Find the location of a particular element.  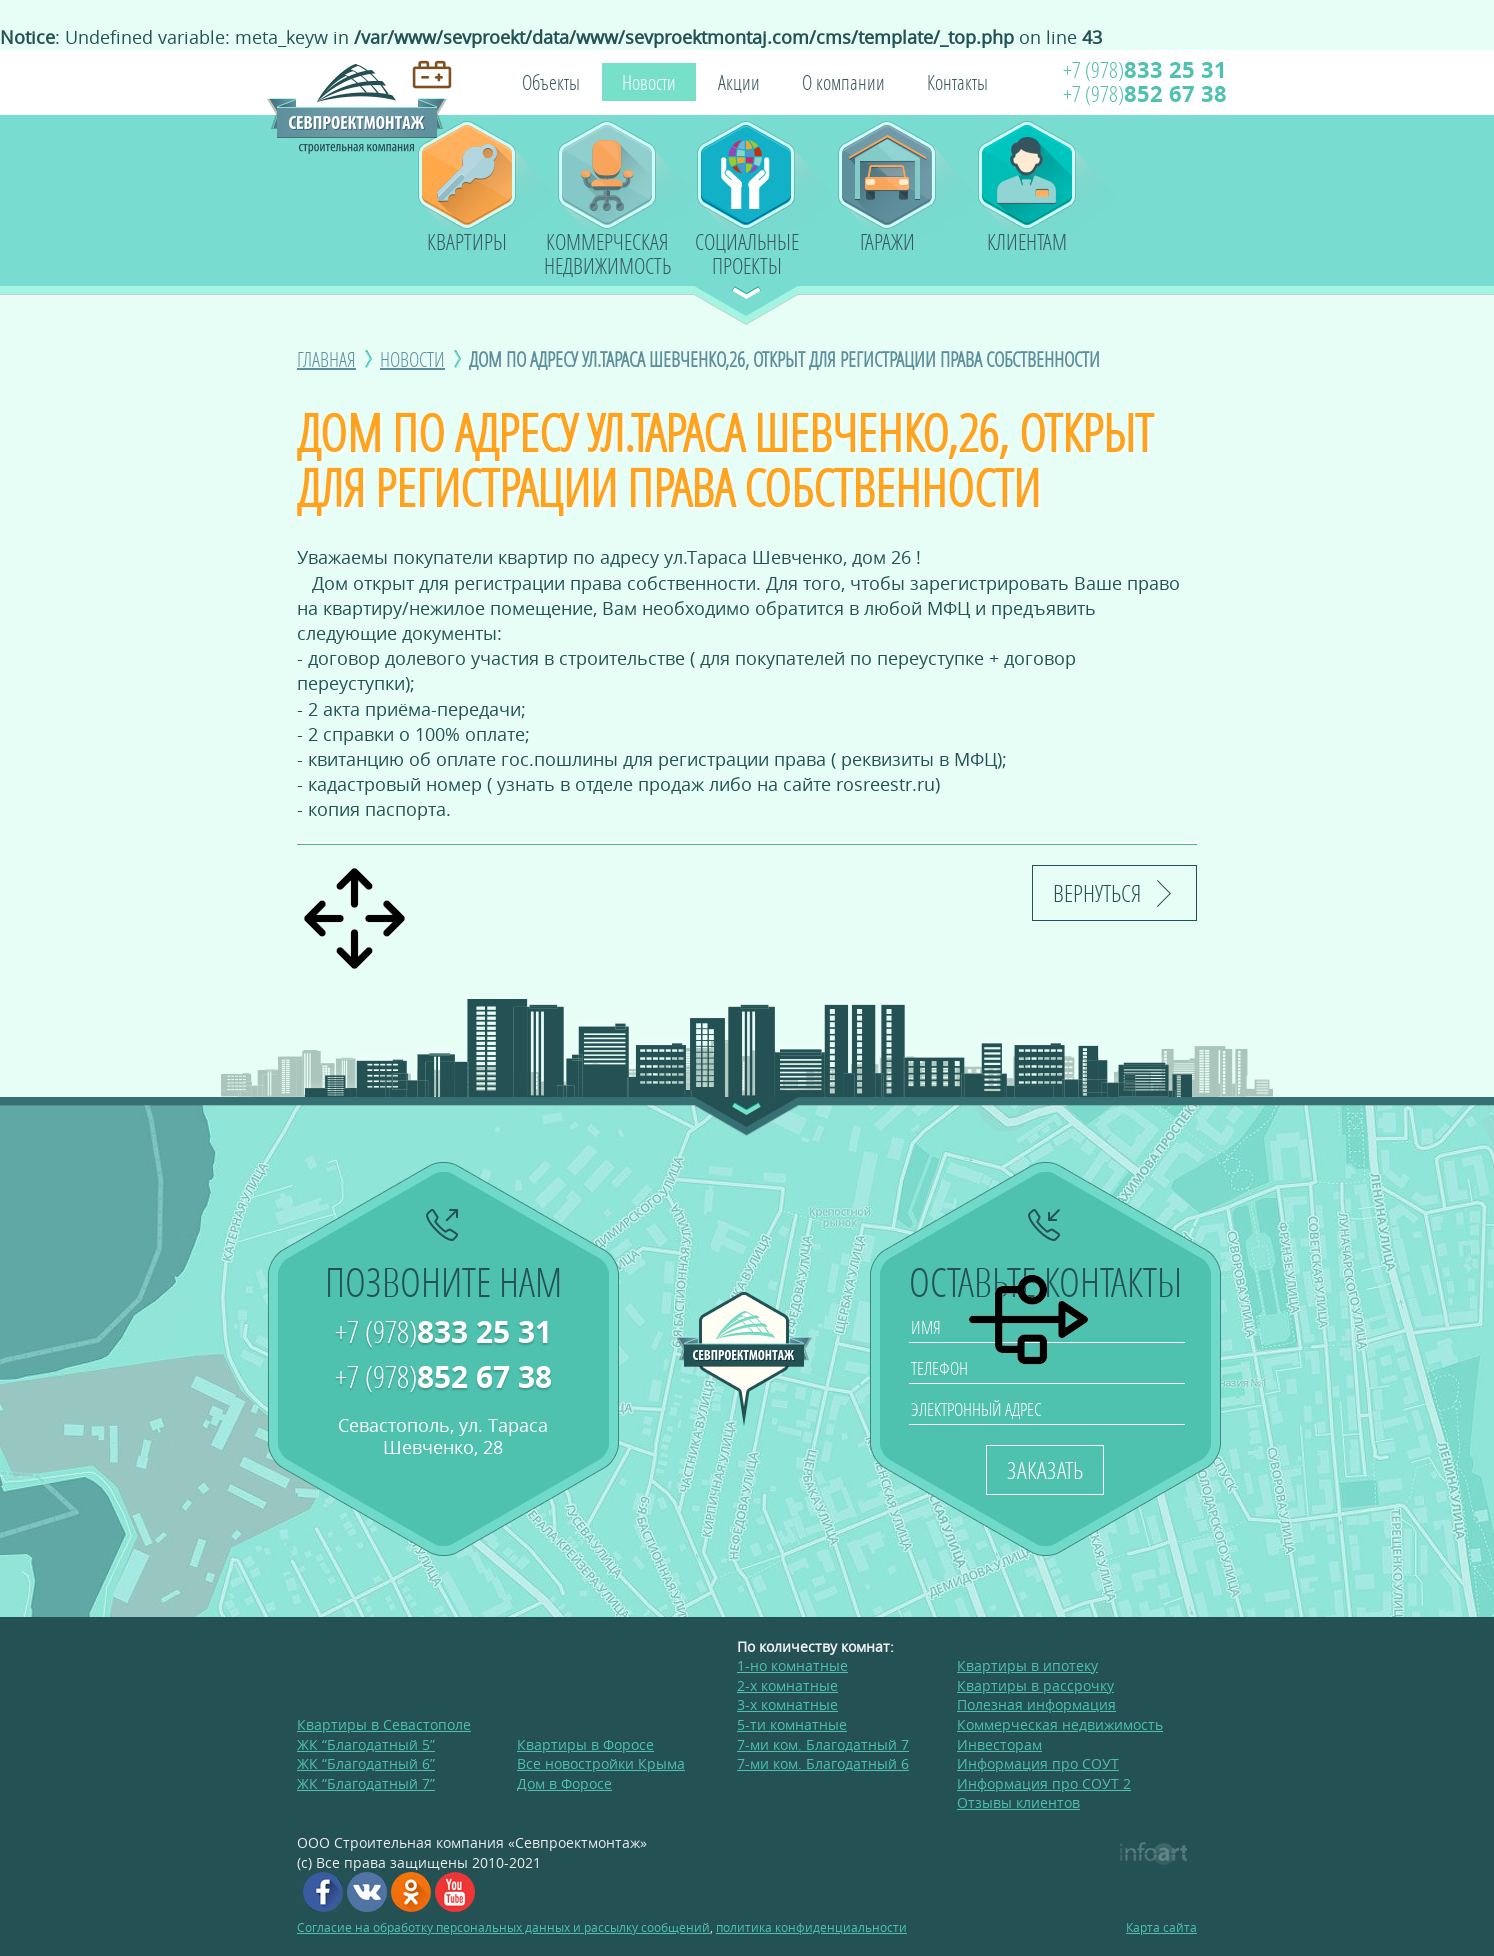

check vehicle battery status is located at coordinates (432, 76).